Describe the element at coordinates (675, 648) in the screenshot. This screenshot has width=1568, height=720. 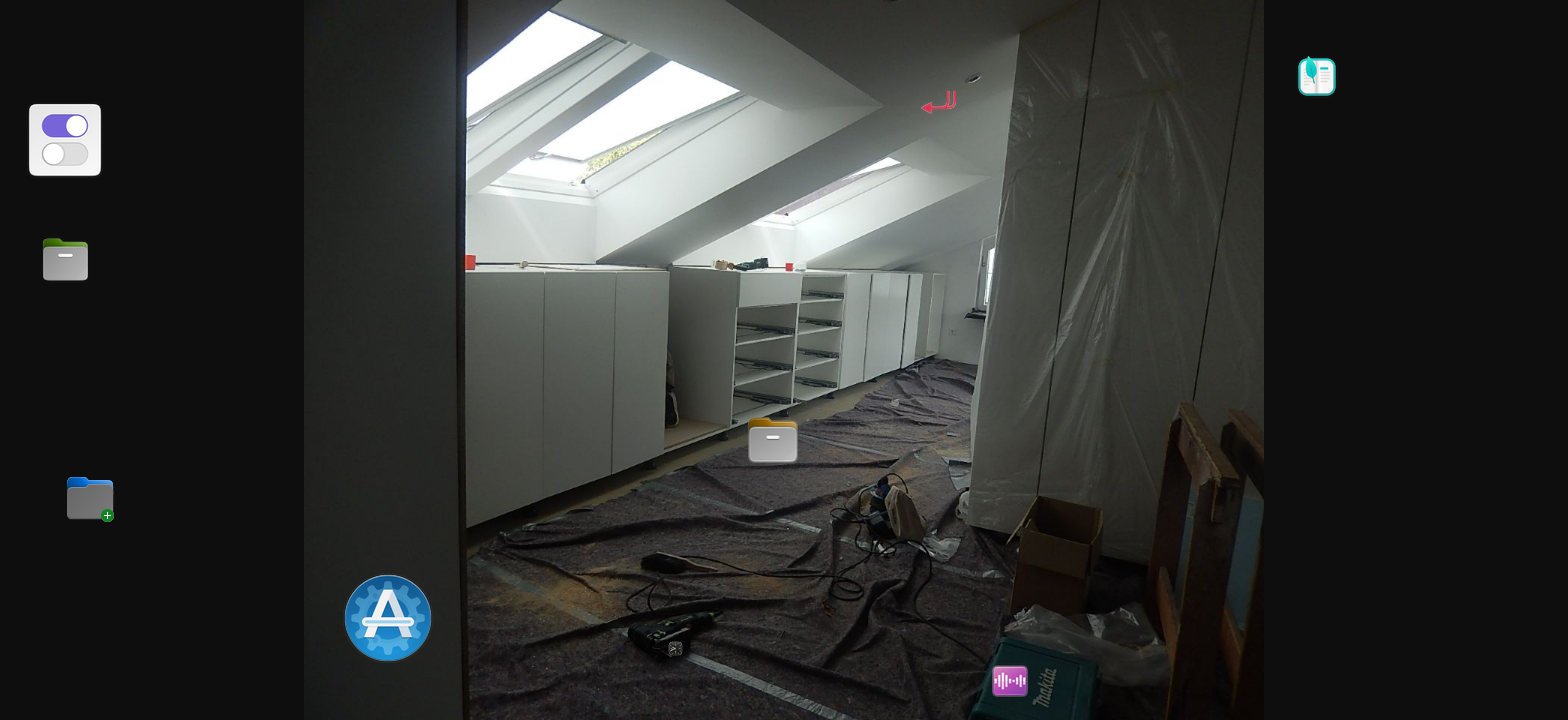
I see `open the clock app` at that location.